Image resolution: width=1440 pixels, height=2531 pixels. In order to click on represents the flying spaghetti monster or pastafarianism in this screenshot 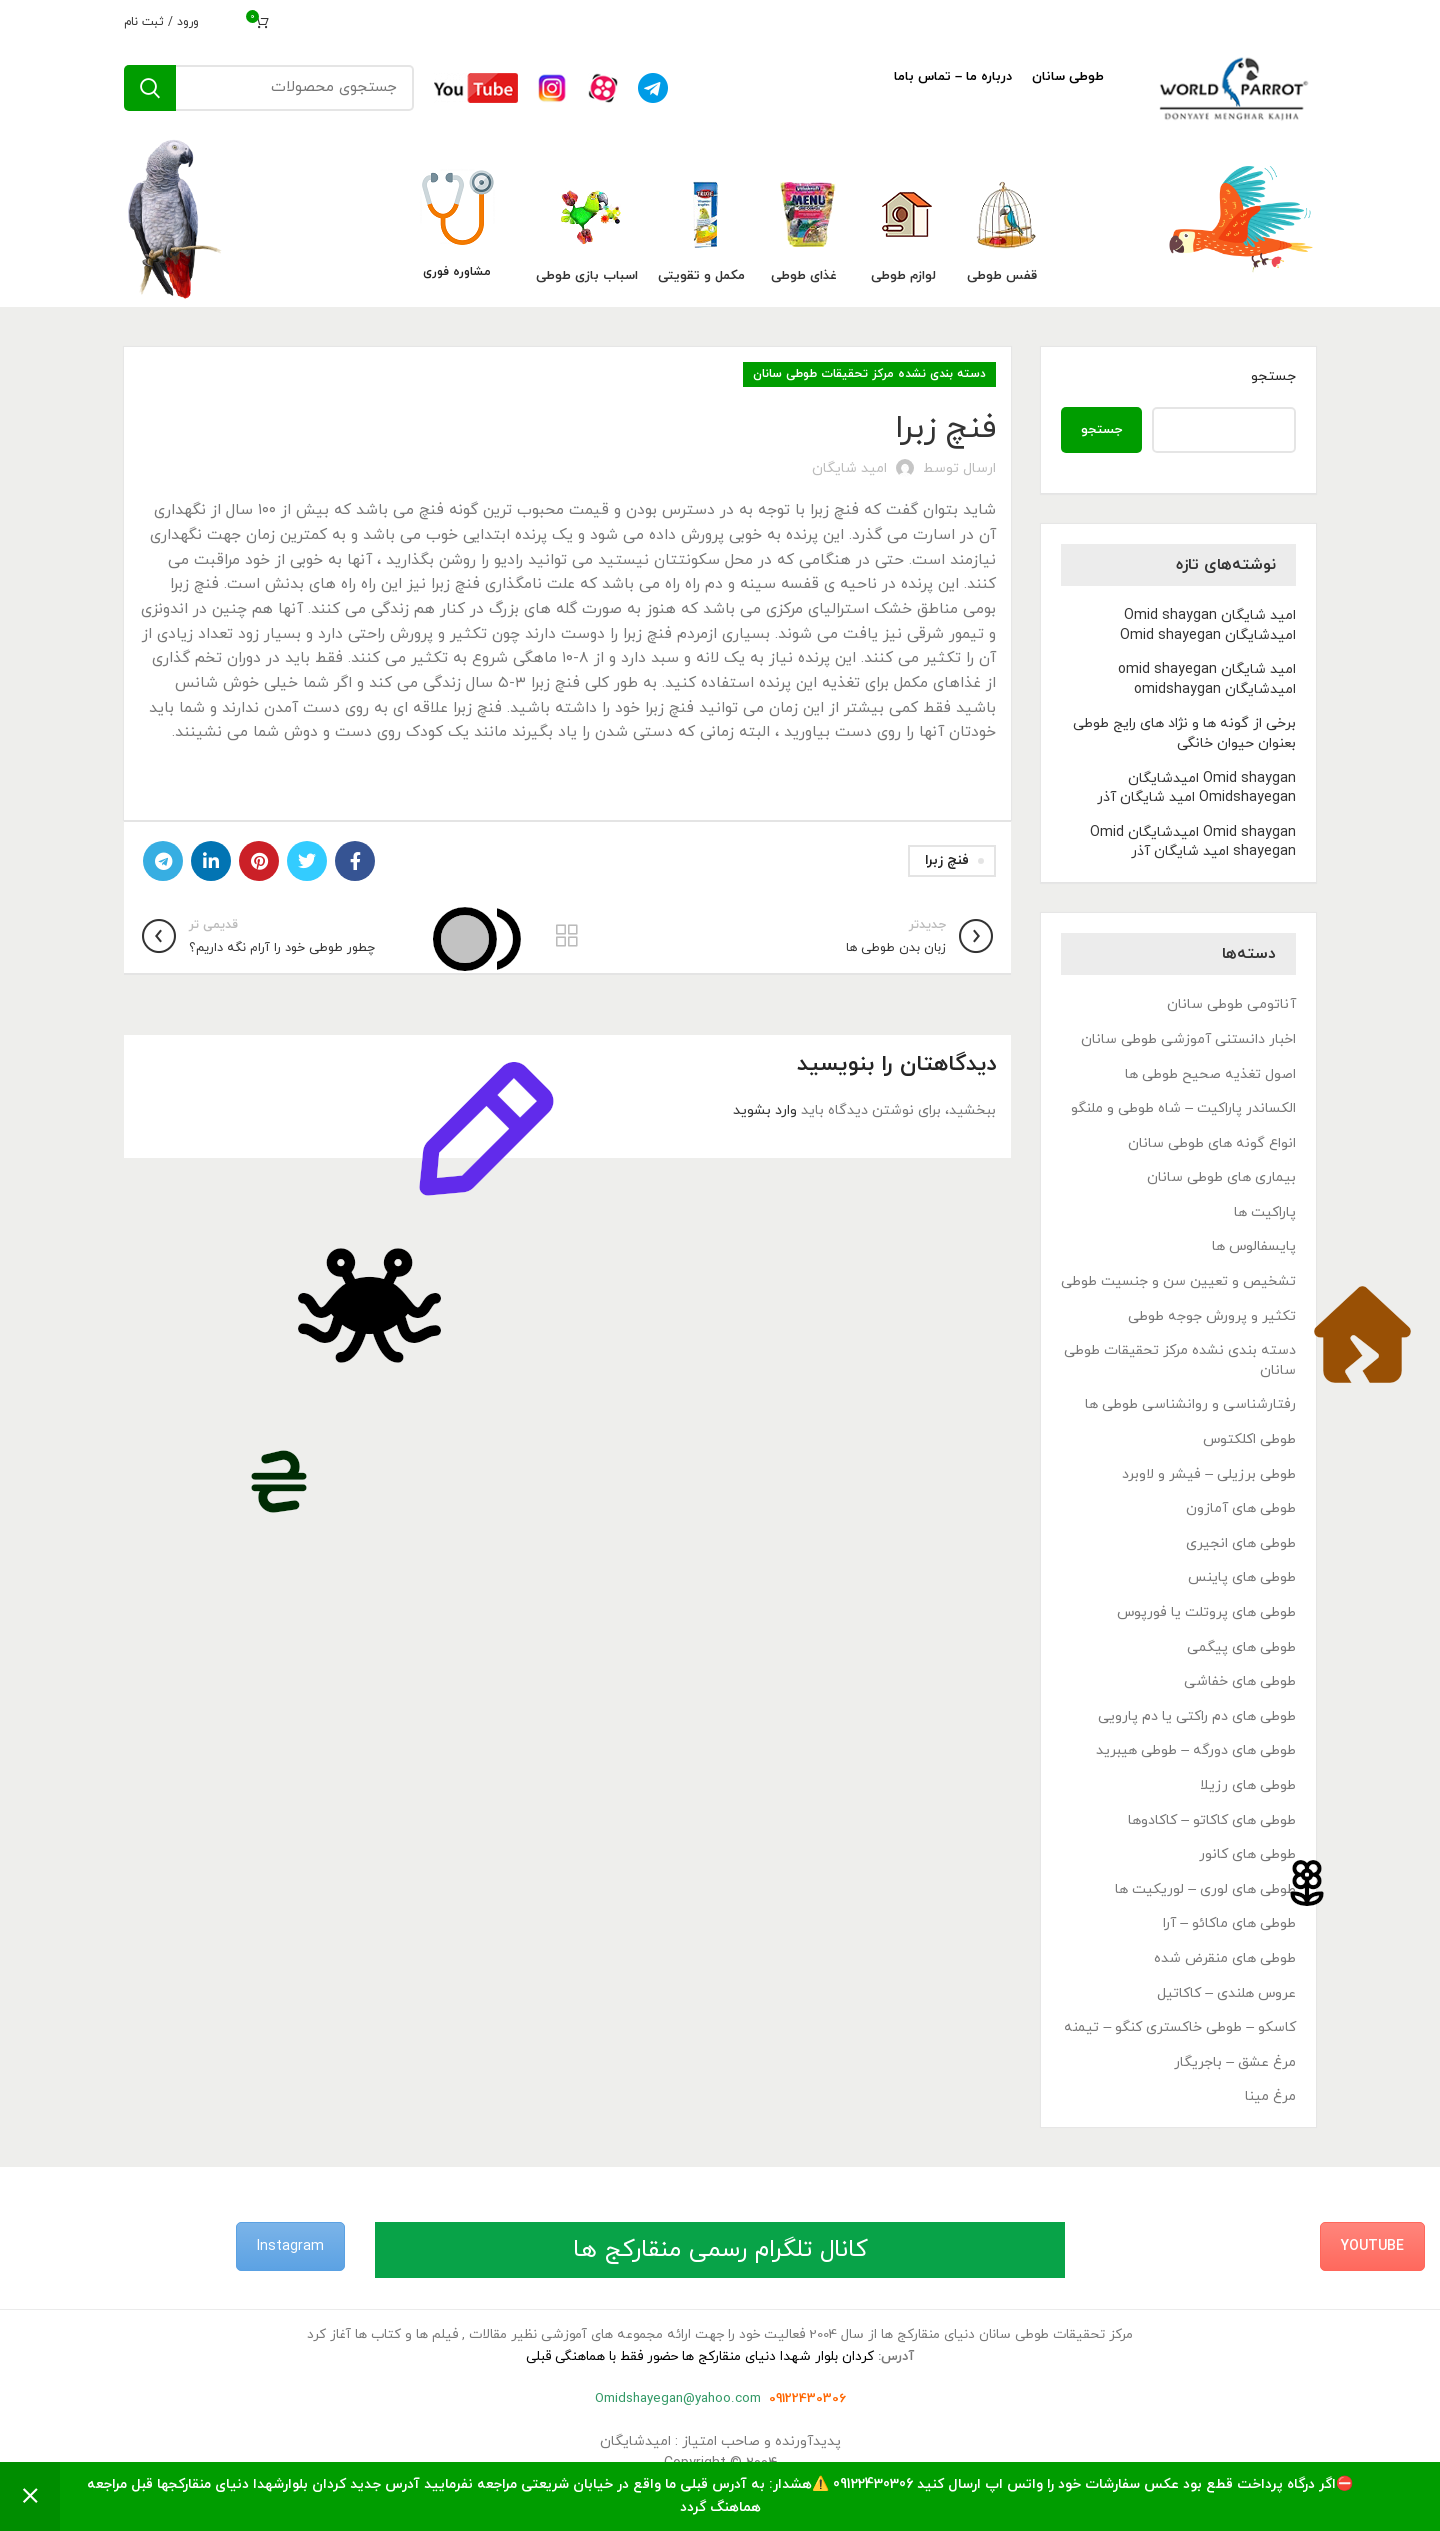, I will do `click(369, 1305)`.